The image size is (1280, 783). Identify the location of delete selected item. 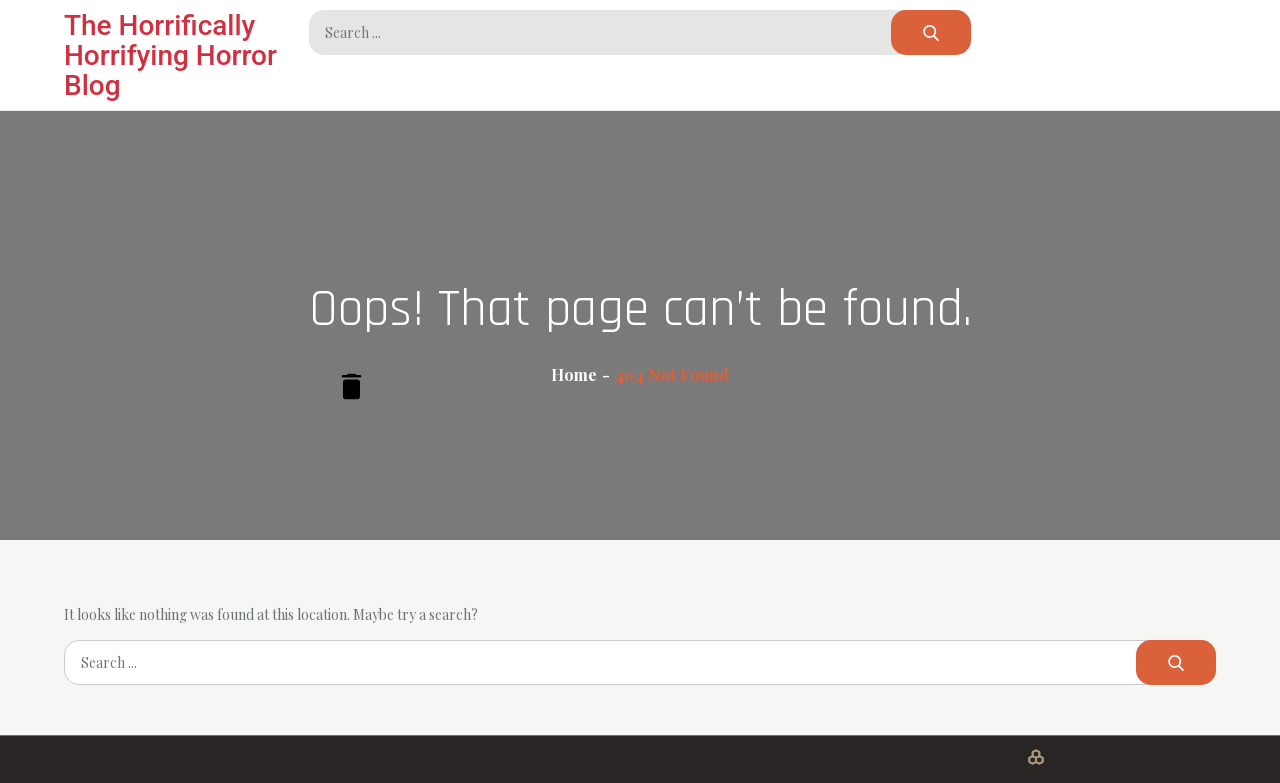
(351, 386).